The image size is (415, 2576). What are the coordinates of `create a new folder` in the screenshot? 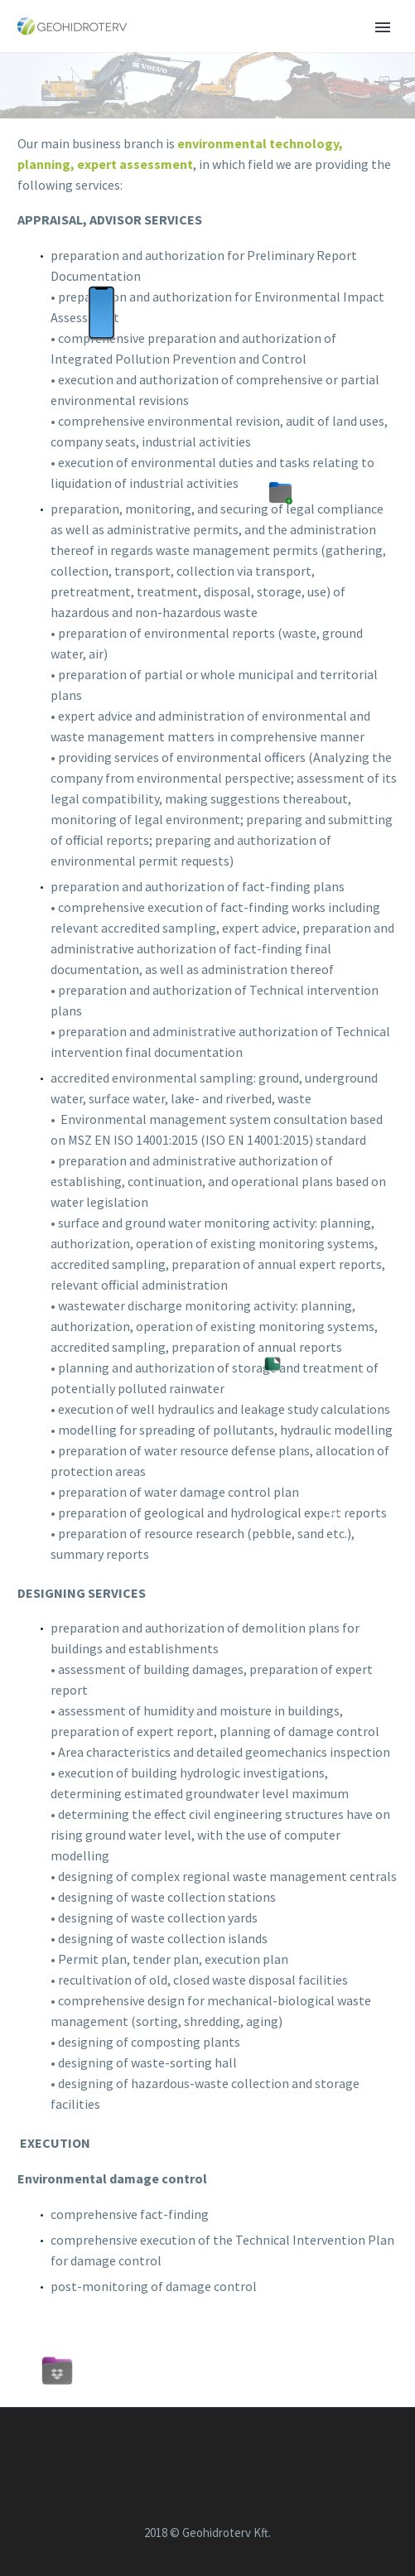 It's located at (280, 492).